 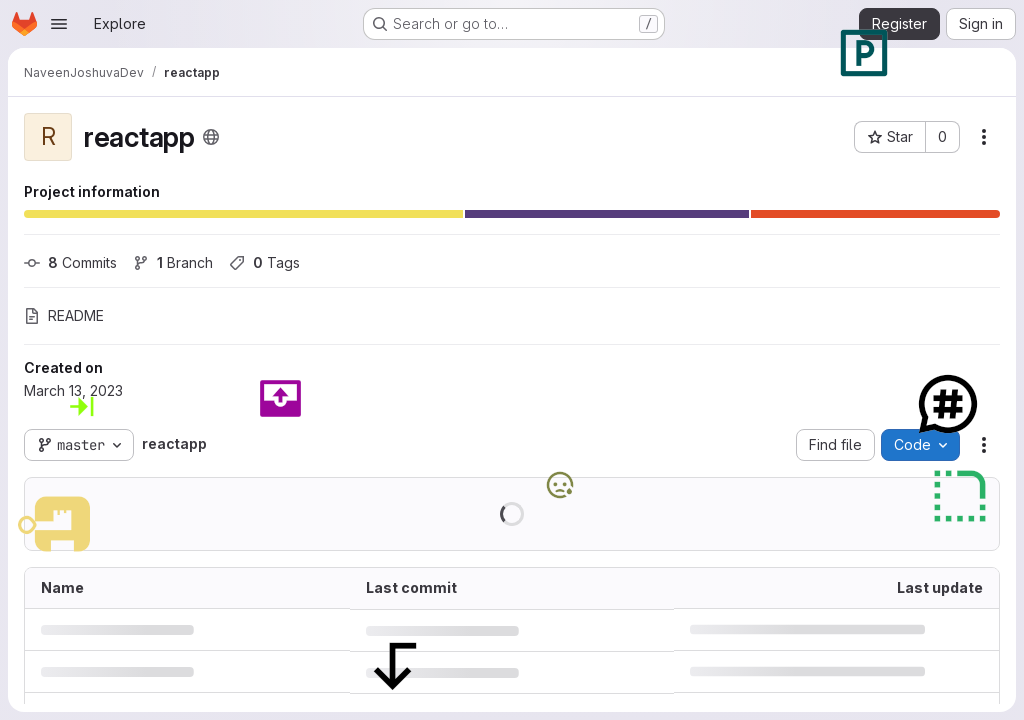 What do you see at coordinates (82, 406) in the screenshot?
I see `collapse panel to the right` at bounding box center [82, 406].